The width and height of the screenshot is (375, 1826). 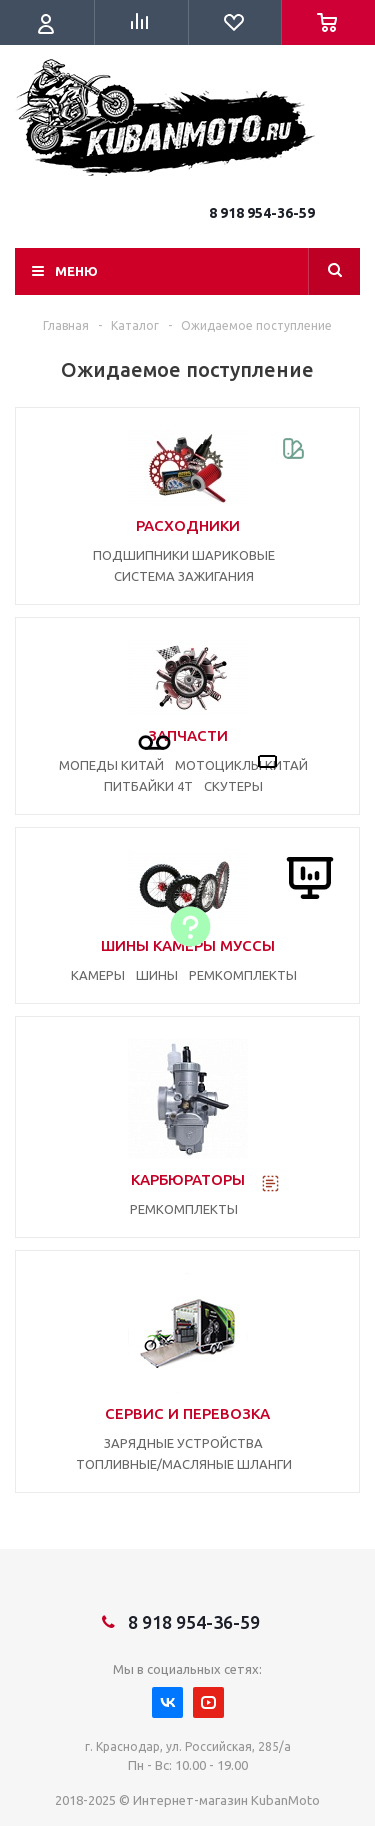 What do you see at coordinates (310, 878) in the screenshot?
I see `view presentation analytics` at bounding box center [310, 878].